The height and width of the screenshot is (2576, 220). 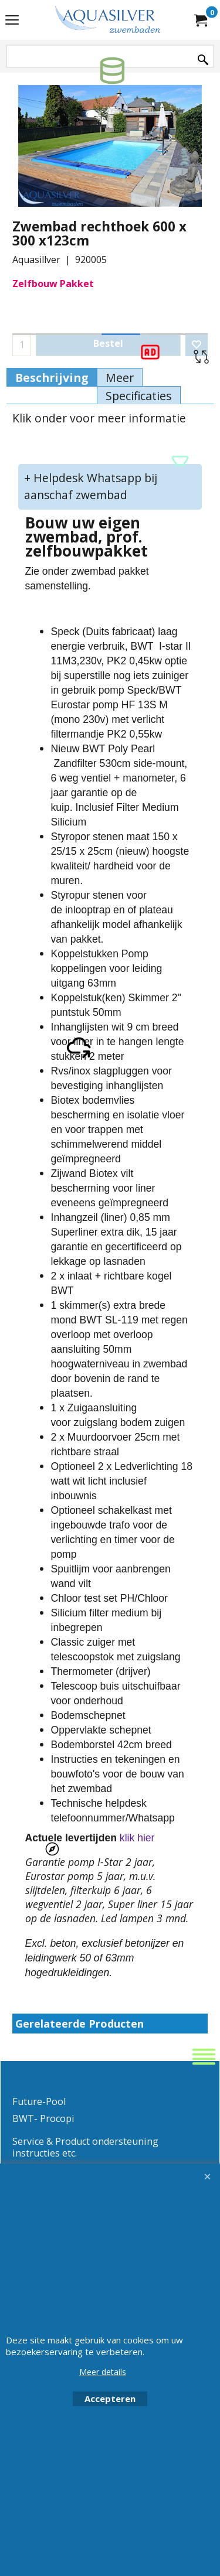 I want to click on indicates sponsored or advertisement content, so click(x=150, y=352).